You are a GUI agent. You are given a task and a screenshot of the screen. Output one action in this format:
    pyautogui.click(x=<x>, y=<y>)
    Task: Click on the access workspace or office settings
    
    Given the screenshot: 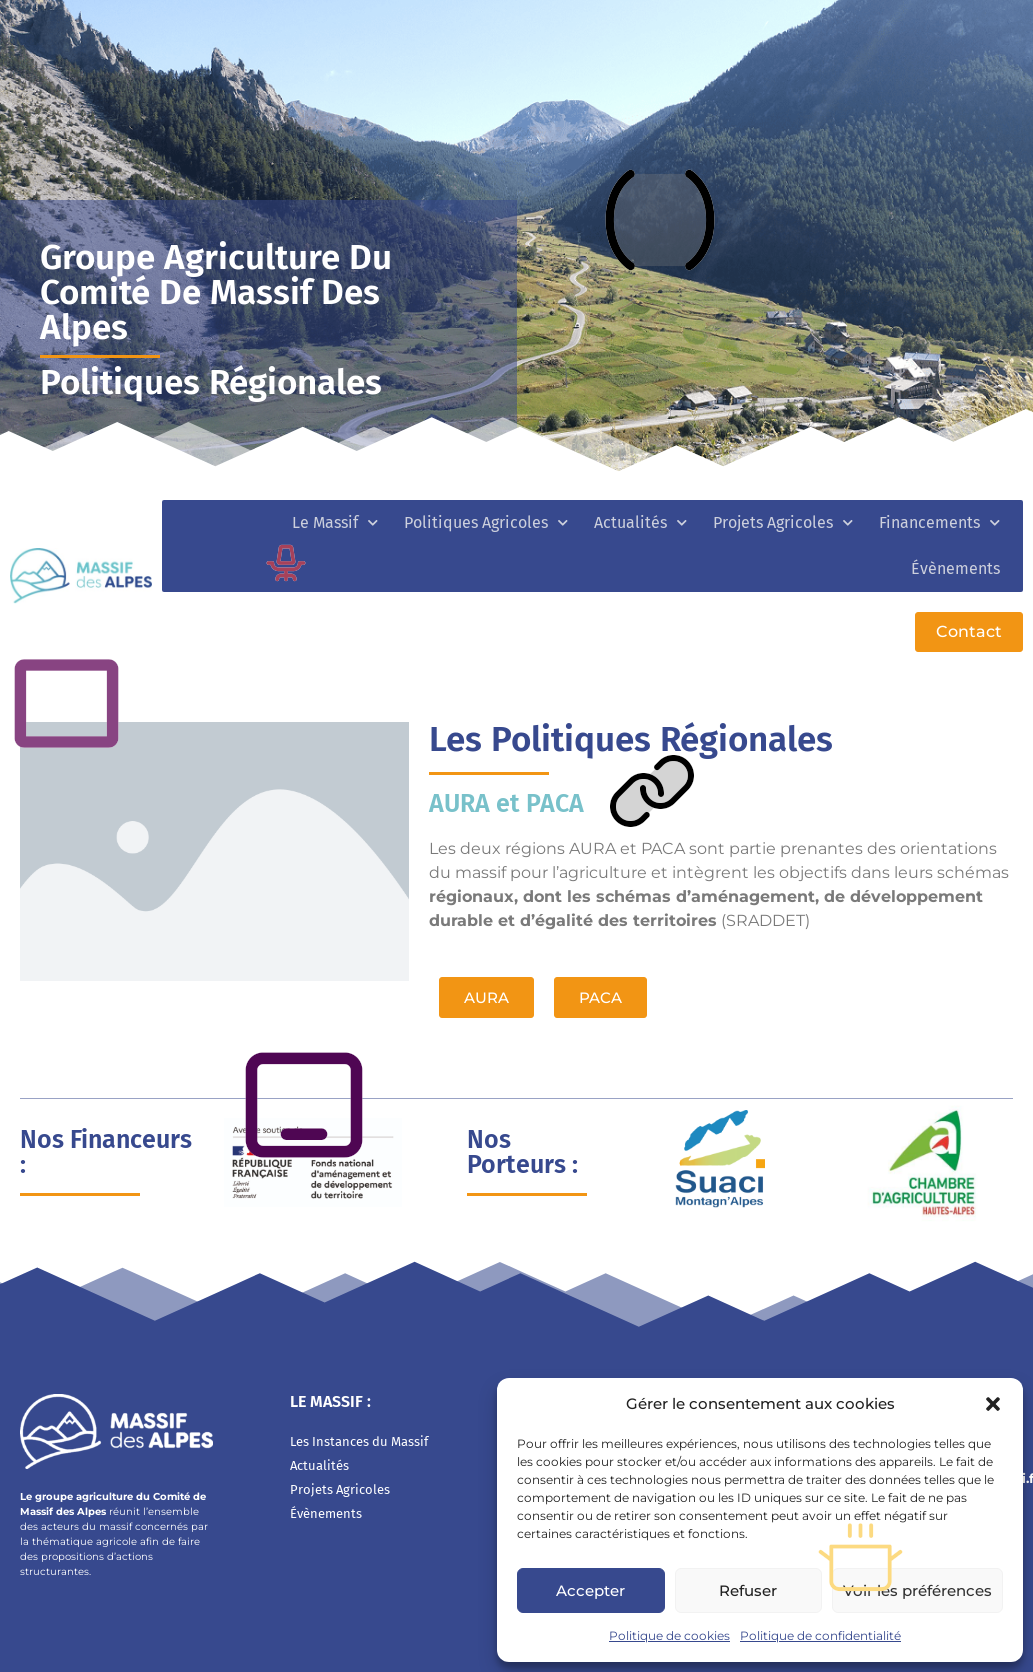 What is the action you would take?
    pyautogui.click(x=286, y=563)
    